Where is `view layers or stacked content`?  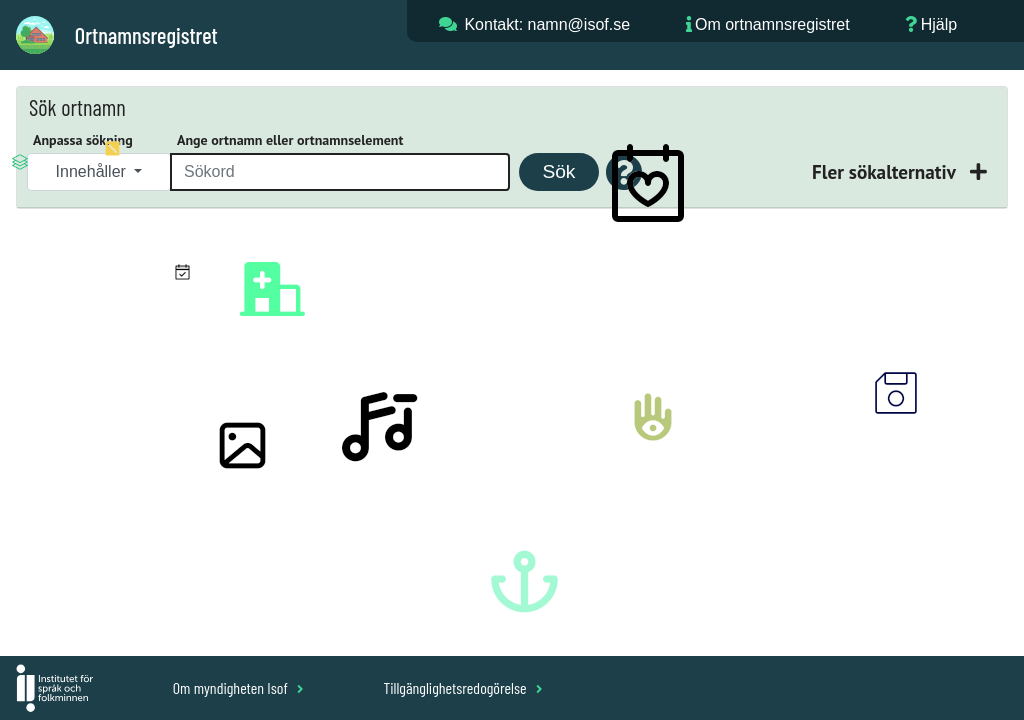 view layers or stacked content is located at coordinates (20, 162).